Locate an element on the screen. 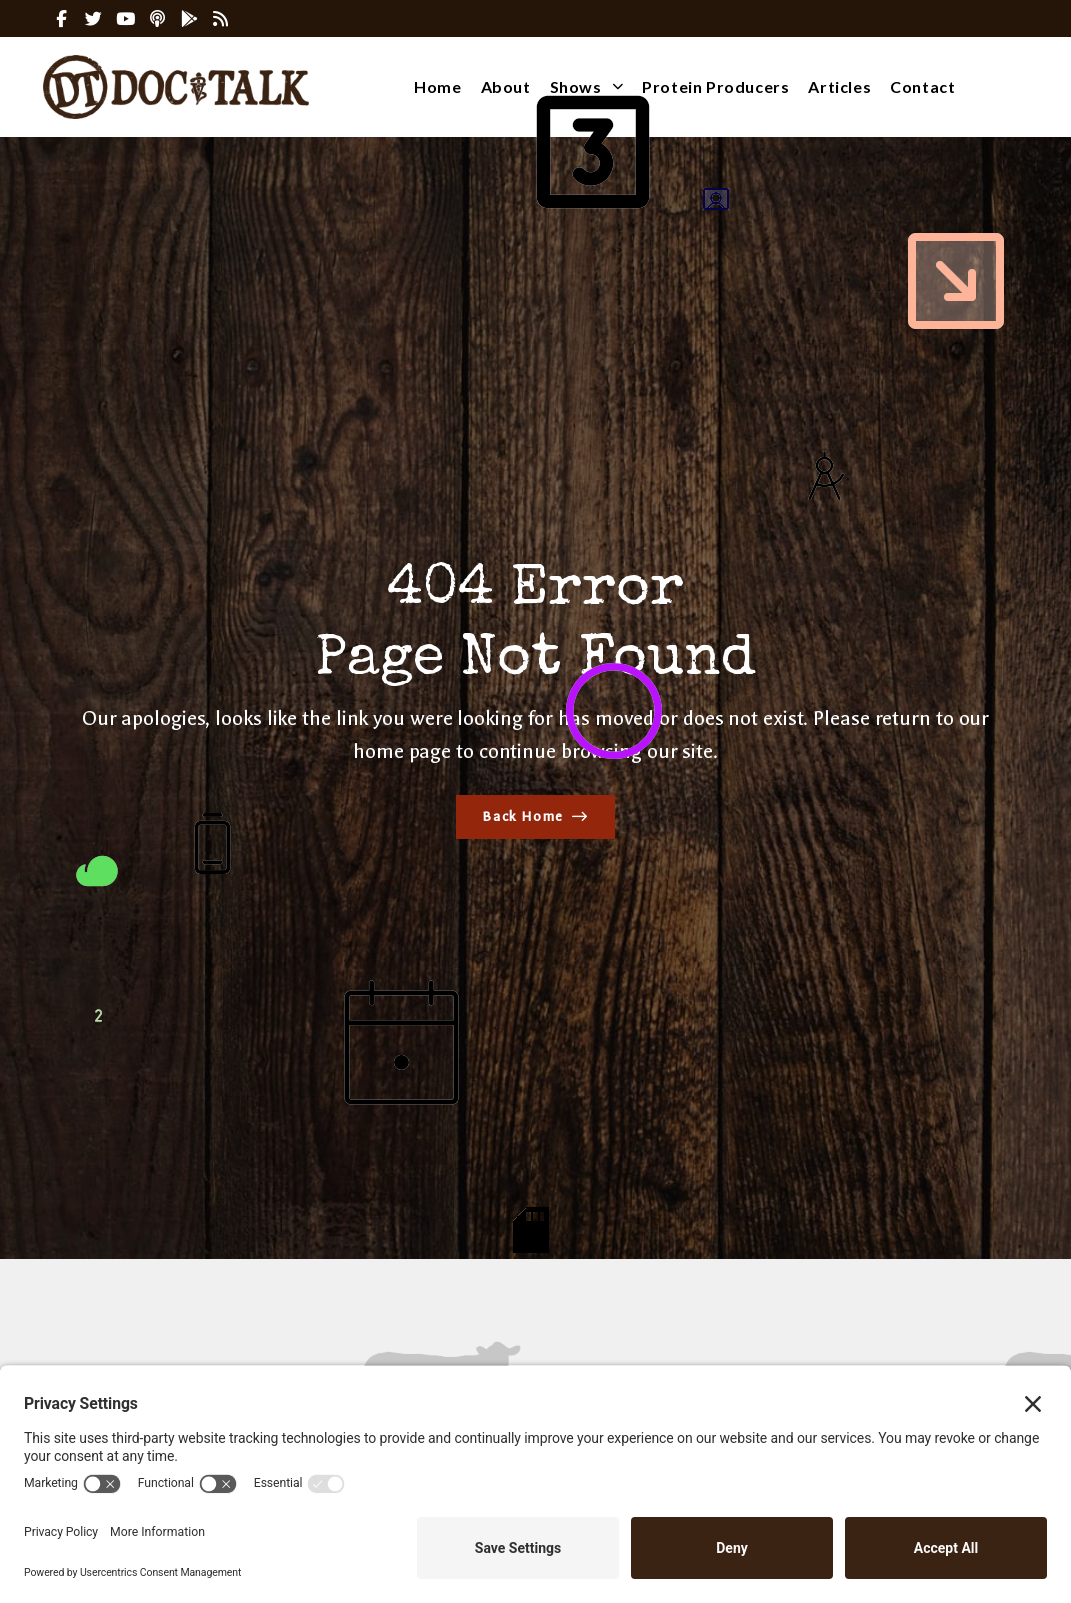 This screenshot has width=1071, height=1603. indicates step two in a multi-step process is located at coordinates (98, 1015).